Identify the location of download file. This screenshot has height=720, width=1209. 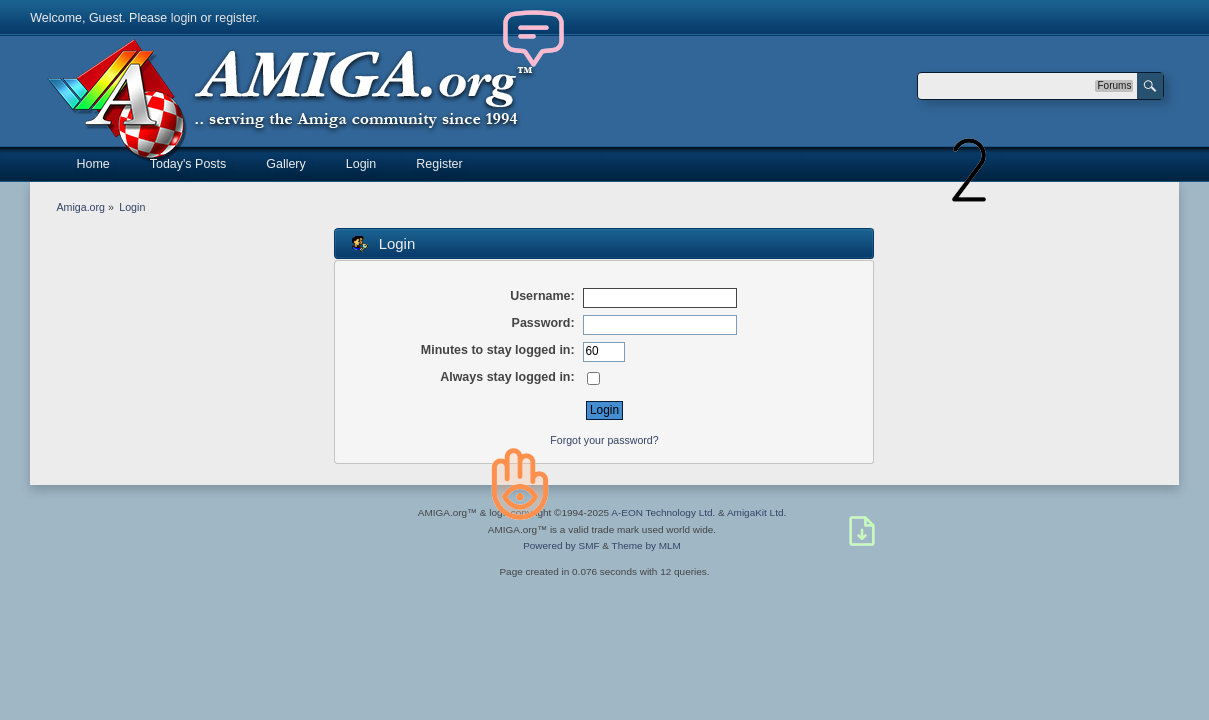
(862, 531).